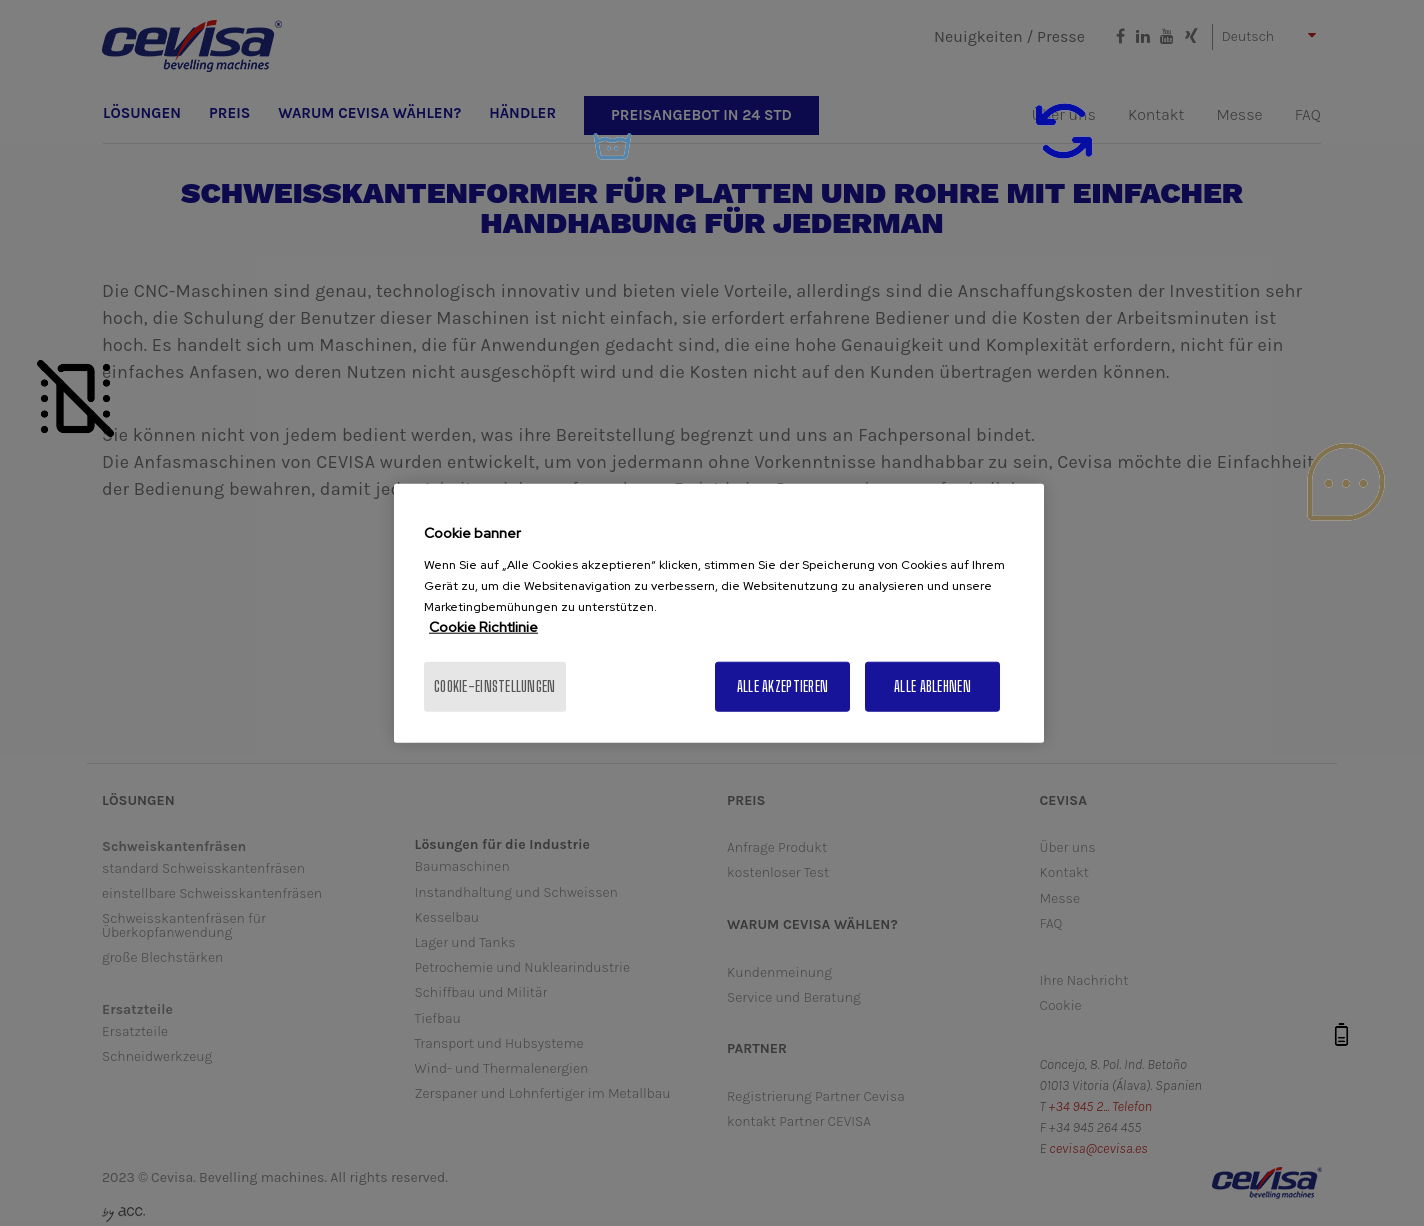 The width and height of the screenshot is (1424, 1226). Describe the element at coordinates (612, 146) in the screenshot. I see `wash at low temperature setting` at that location.